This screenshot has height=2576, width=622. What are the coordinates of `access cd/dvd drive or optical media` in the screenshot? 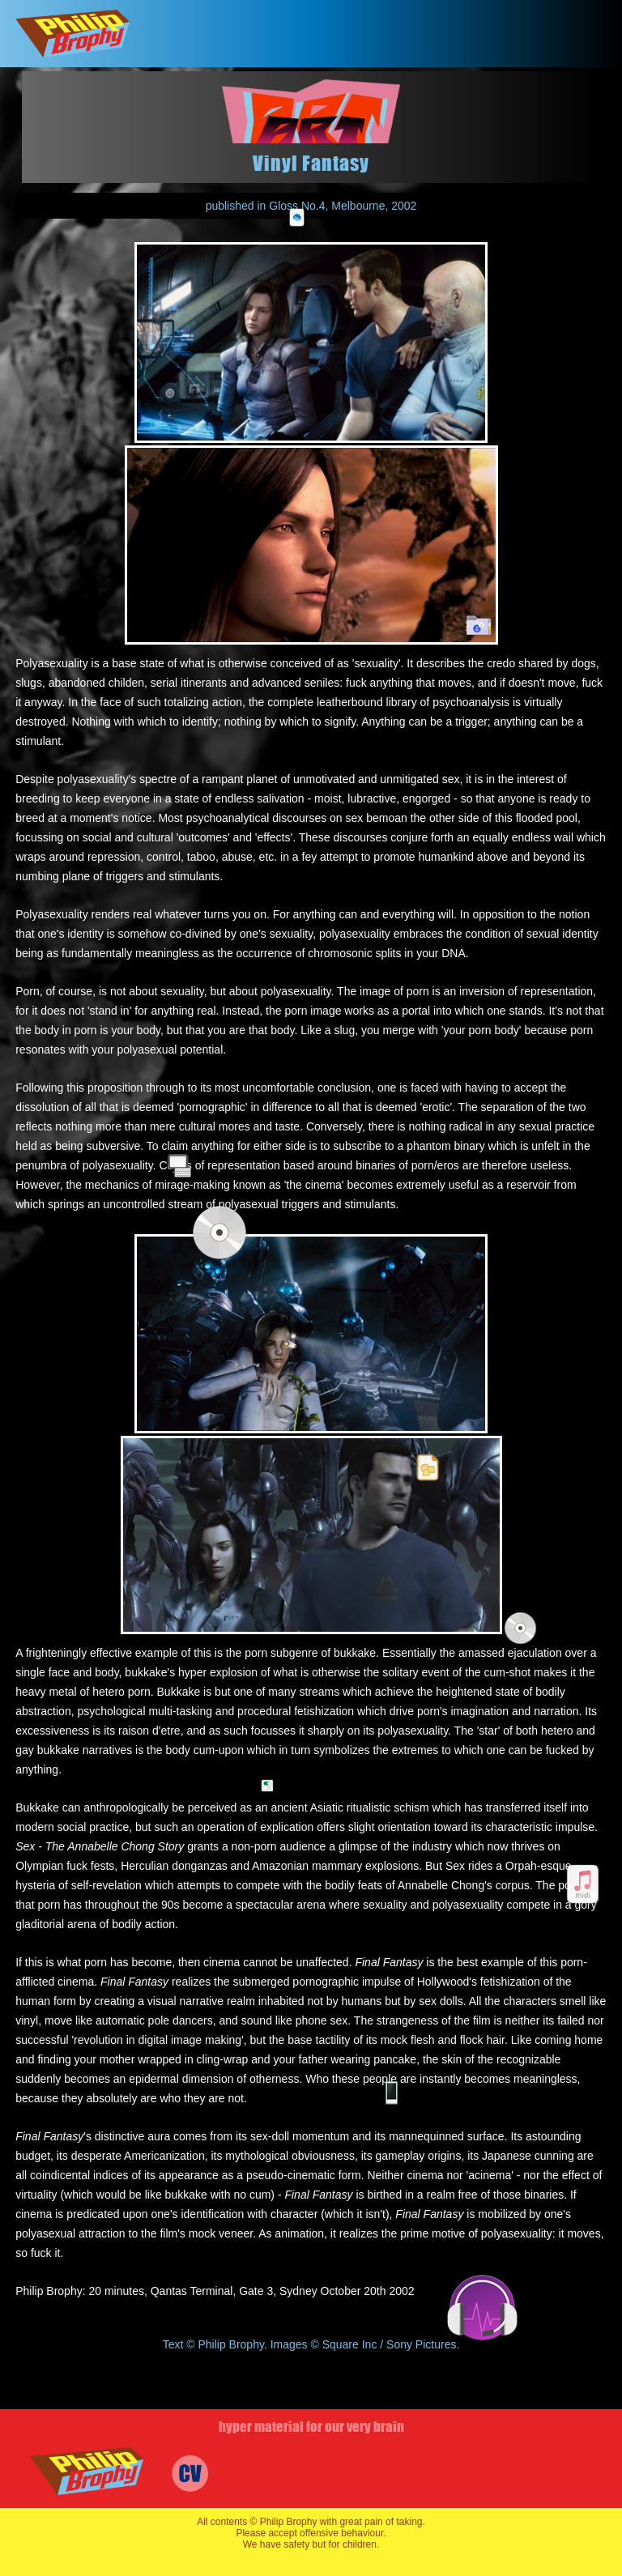 It's located at (219, 1233).